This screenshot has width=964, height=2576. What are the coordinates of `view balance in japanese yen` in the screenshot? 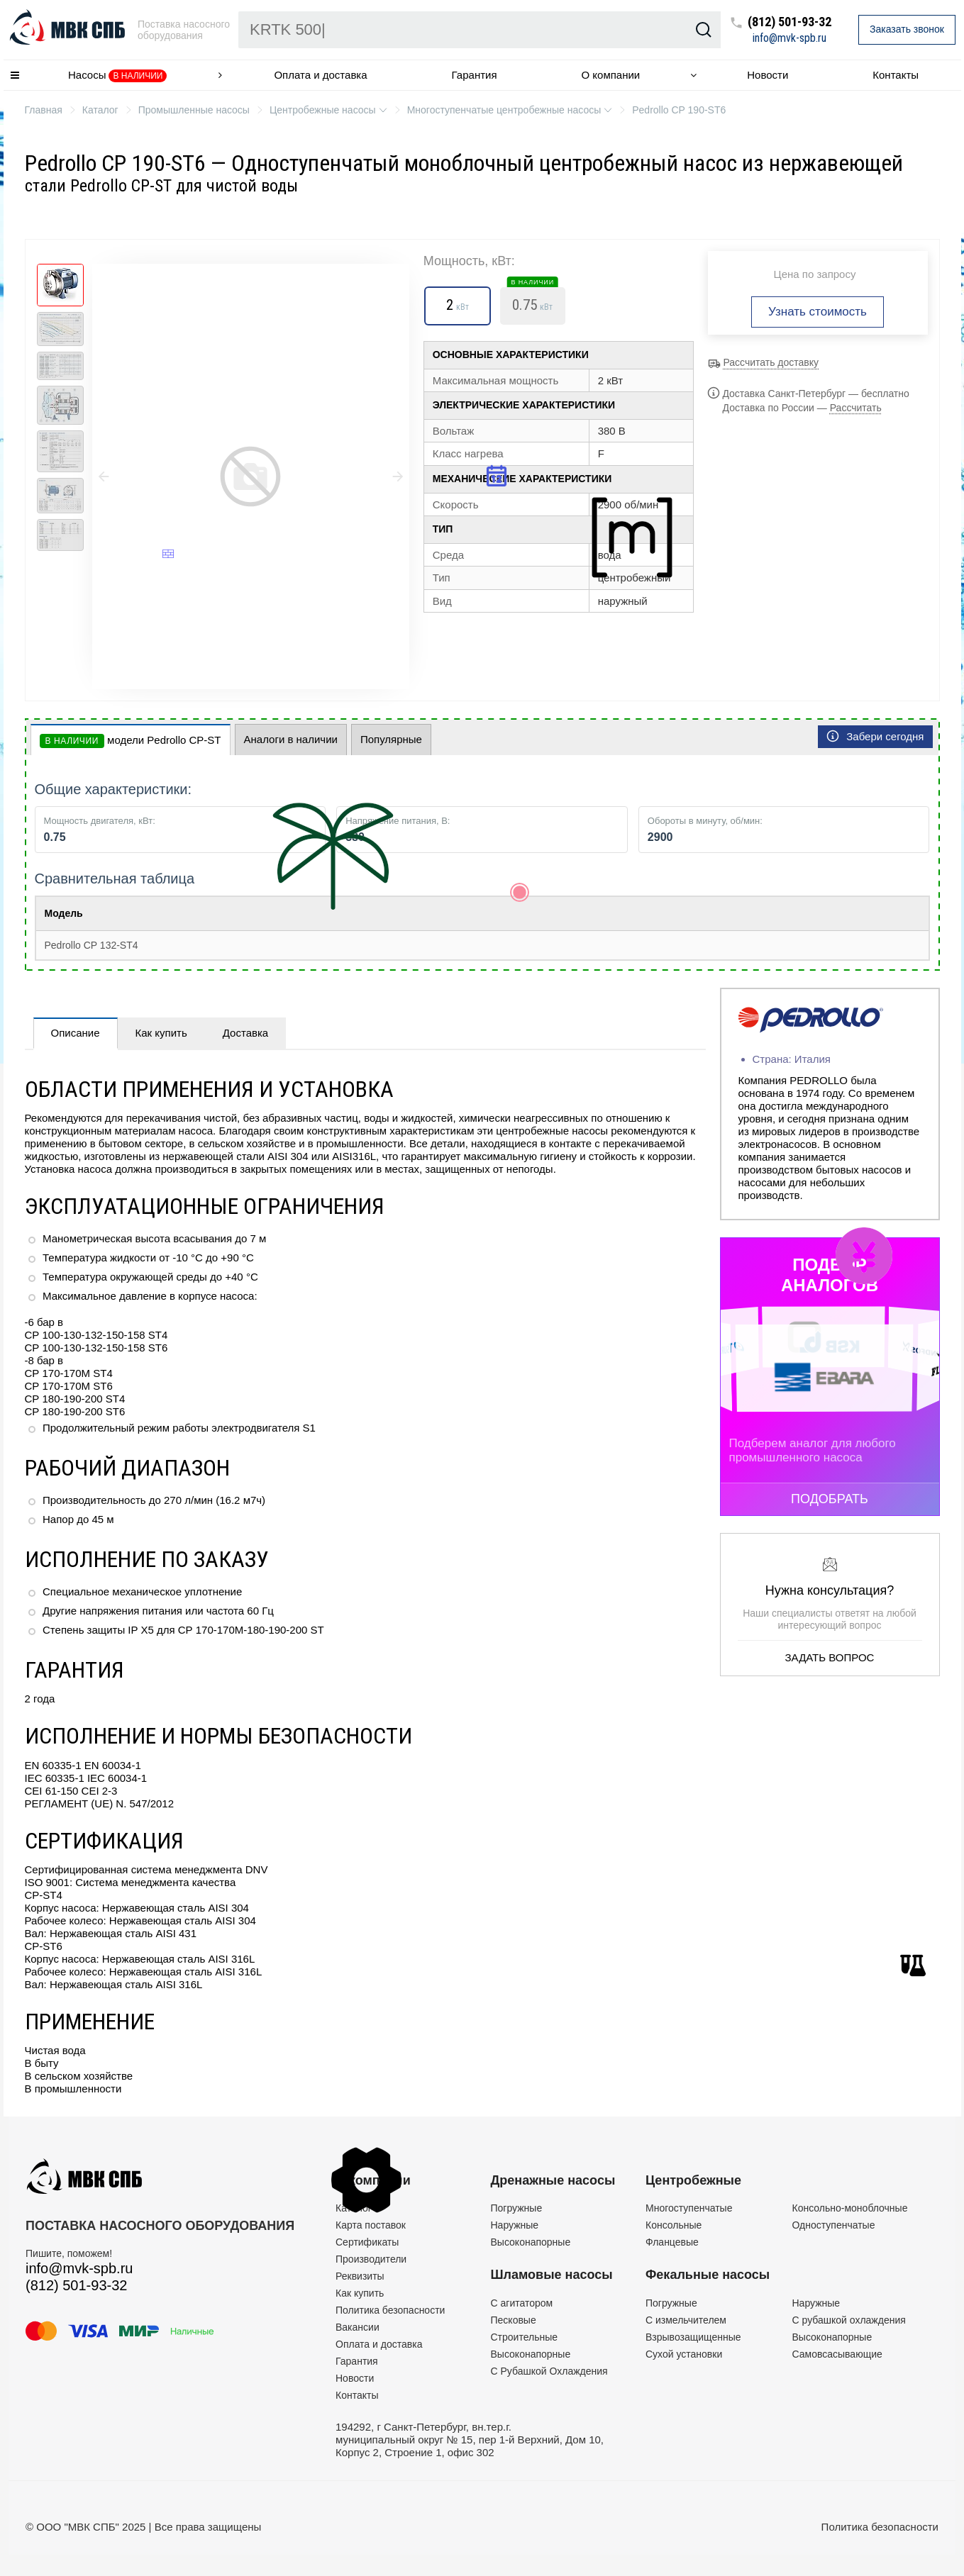 It's located at (864, 1256).